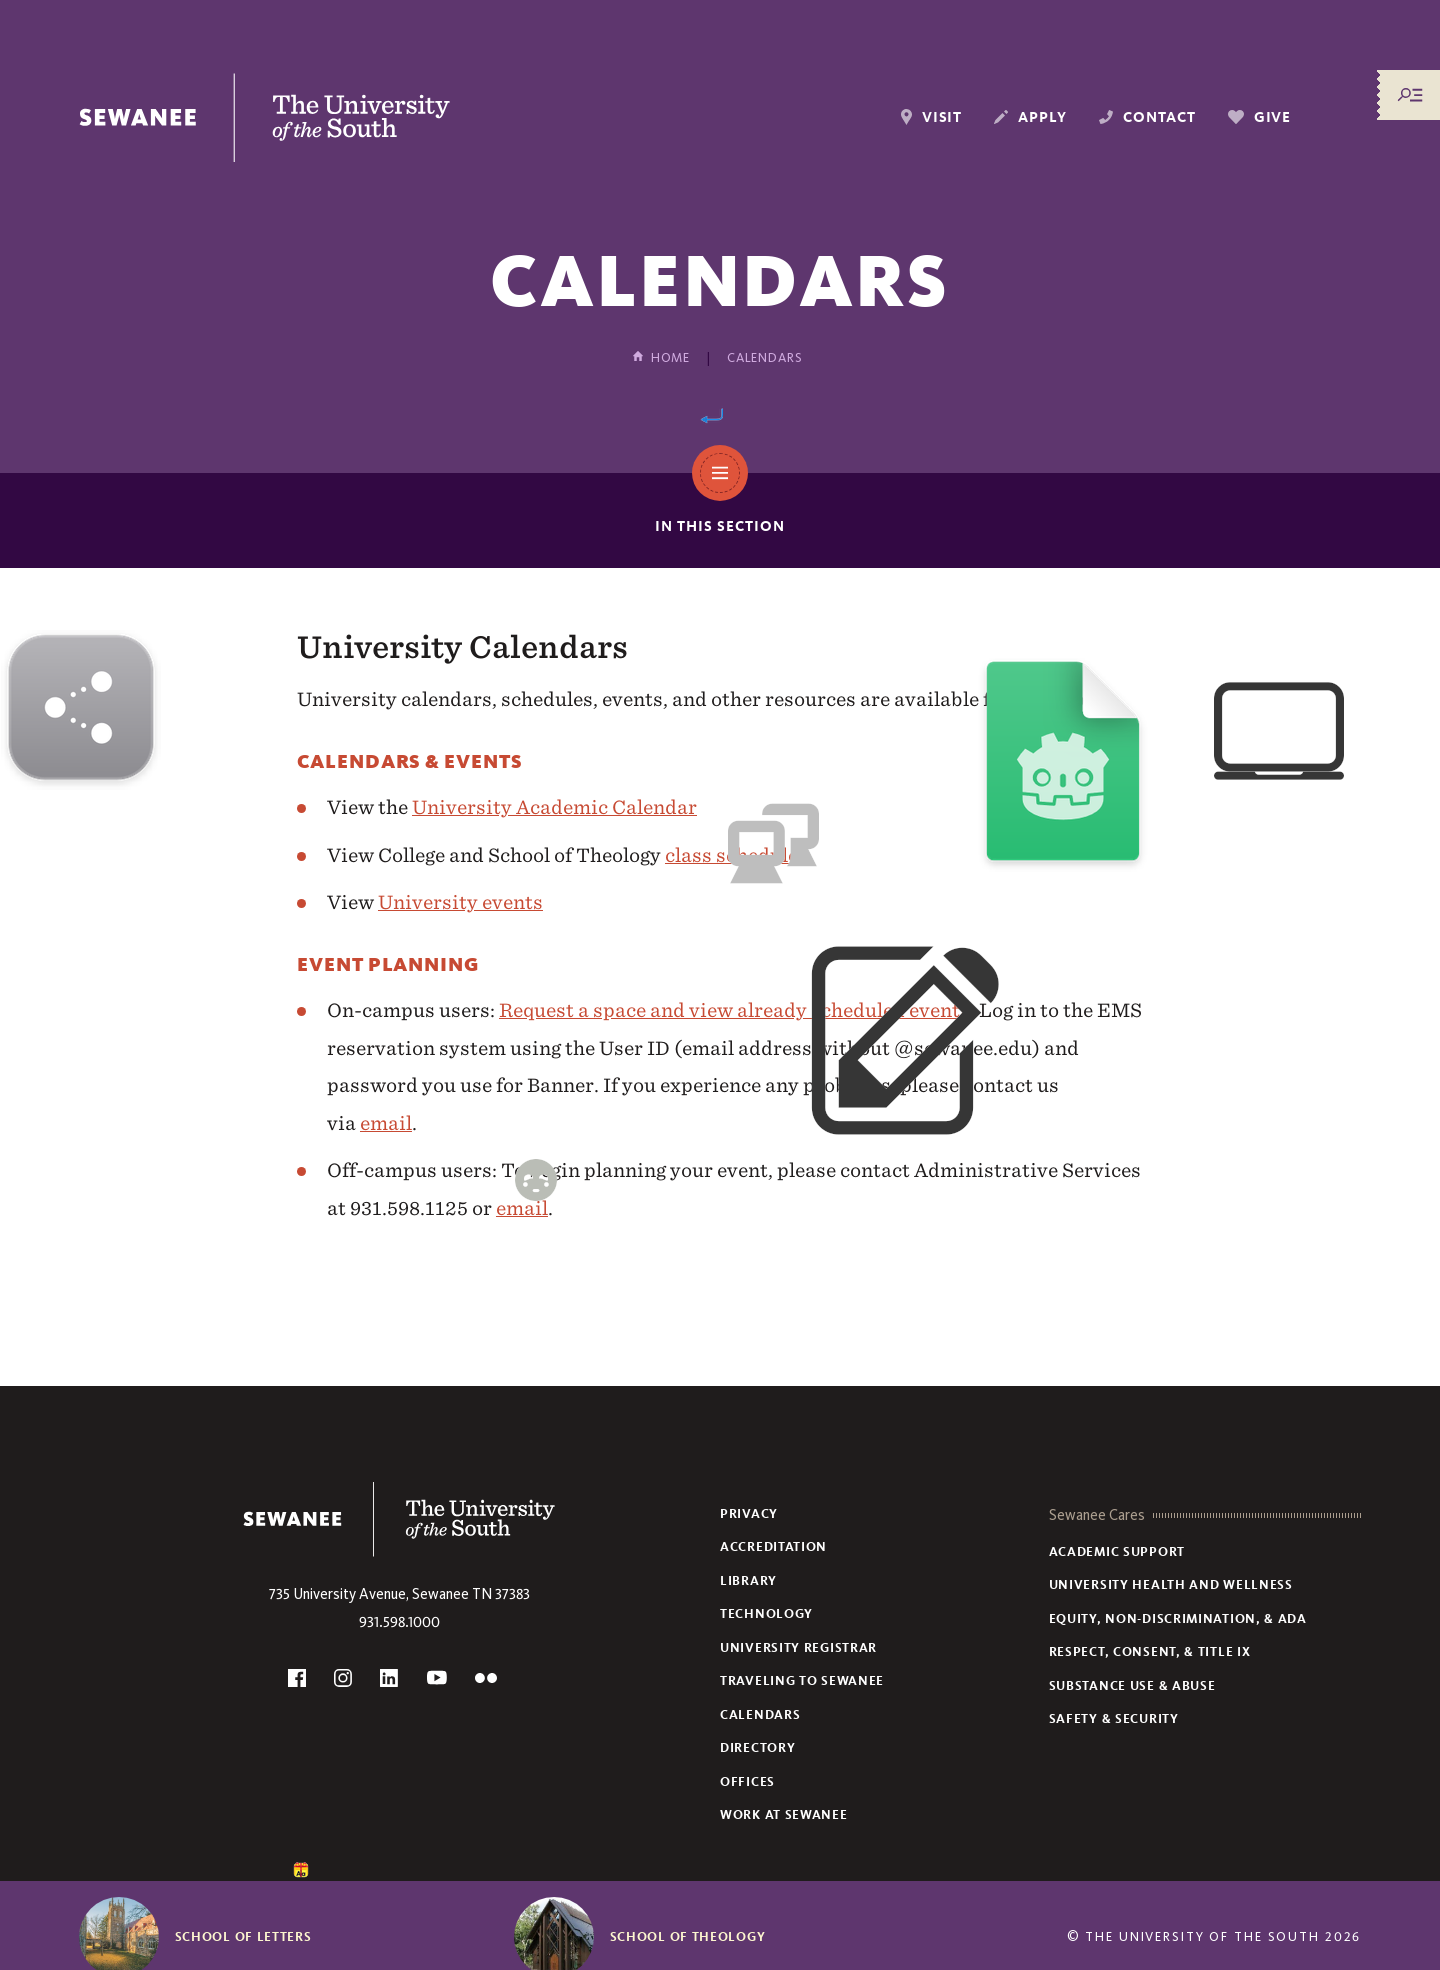 Image resolution: width=1440 pixels, height=1970 pixels. I want to click on open network sharing preferences, so click(81, 710).